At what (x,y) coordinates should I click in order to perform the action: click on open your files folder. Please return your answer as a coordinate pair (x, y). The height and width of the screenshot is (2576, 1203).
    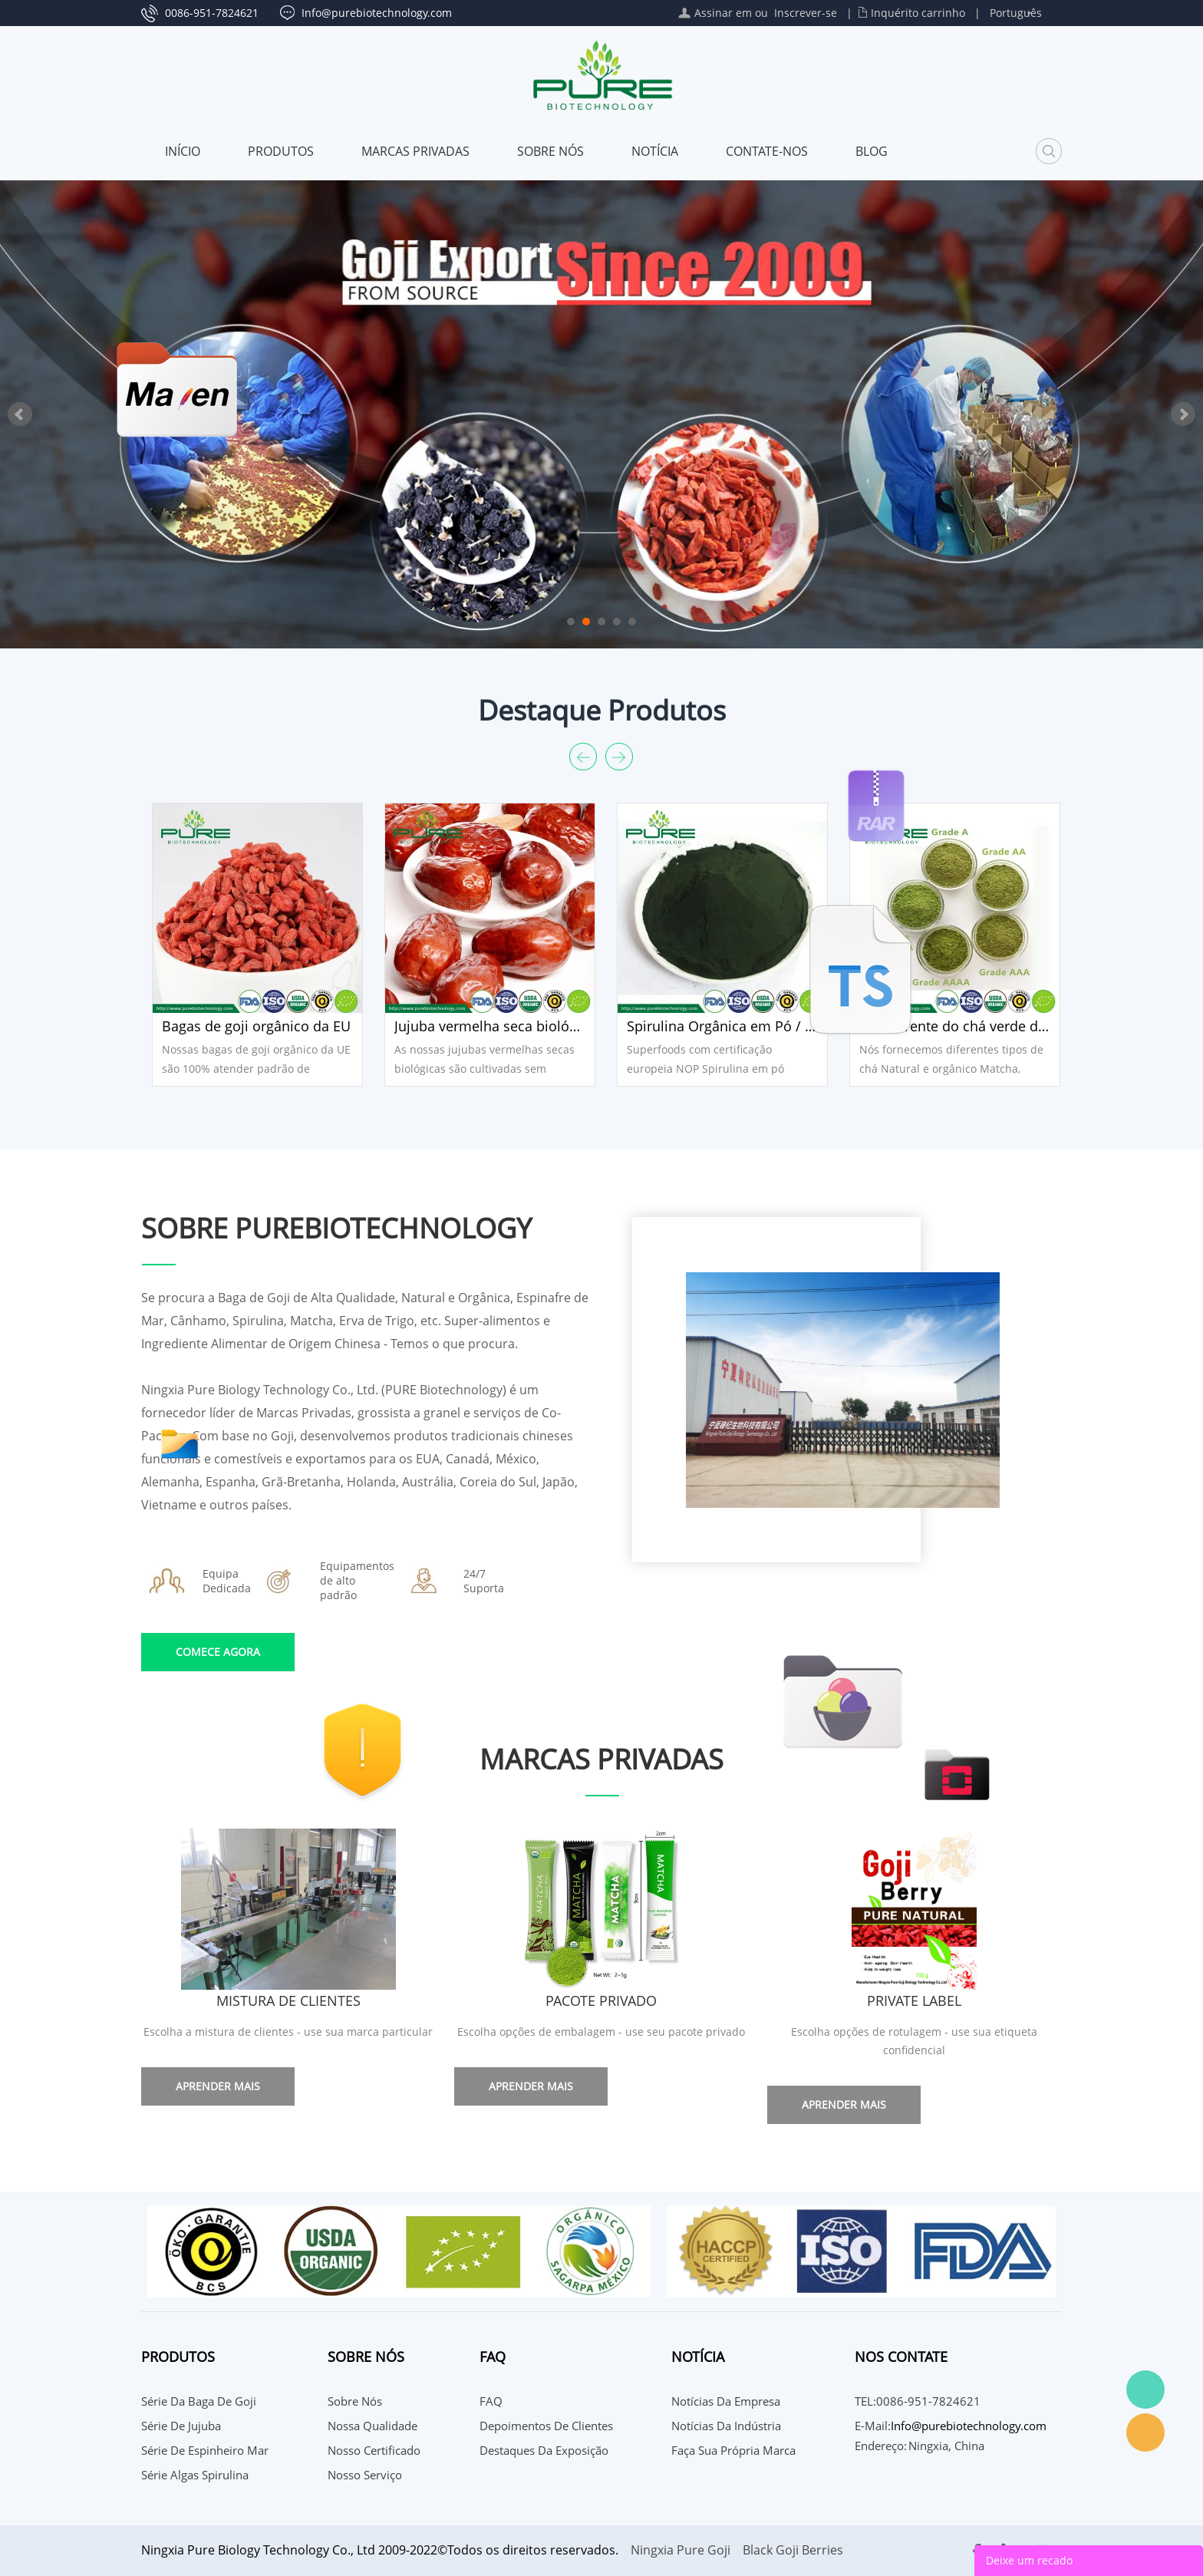
    Looking at the image, I should click on (180, 1445).